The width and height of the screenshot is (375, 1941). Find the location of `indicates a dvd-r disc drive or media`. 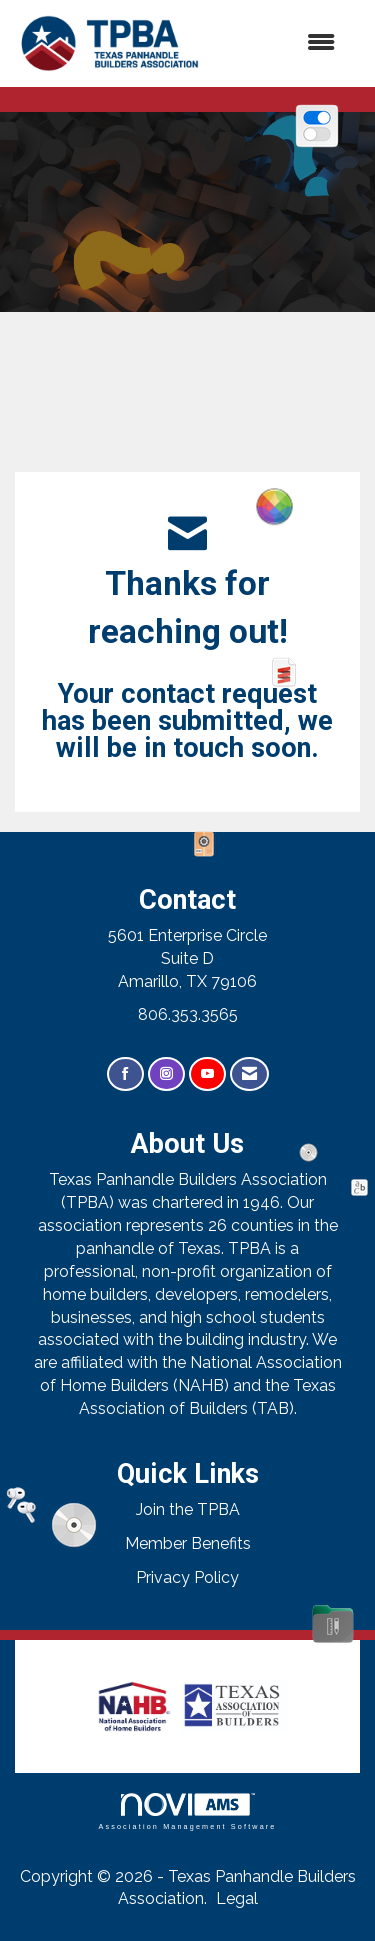

indicates a dvd-r disc drive or media is located at coordinates (308, 1152).